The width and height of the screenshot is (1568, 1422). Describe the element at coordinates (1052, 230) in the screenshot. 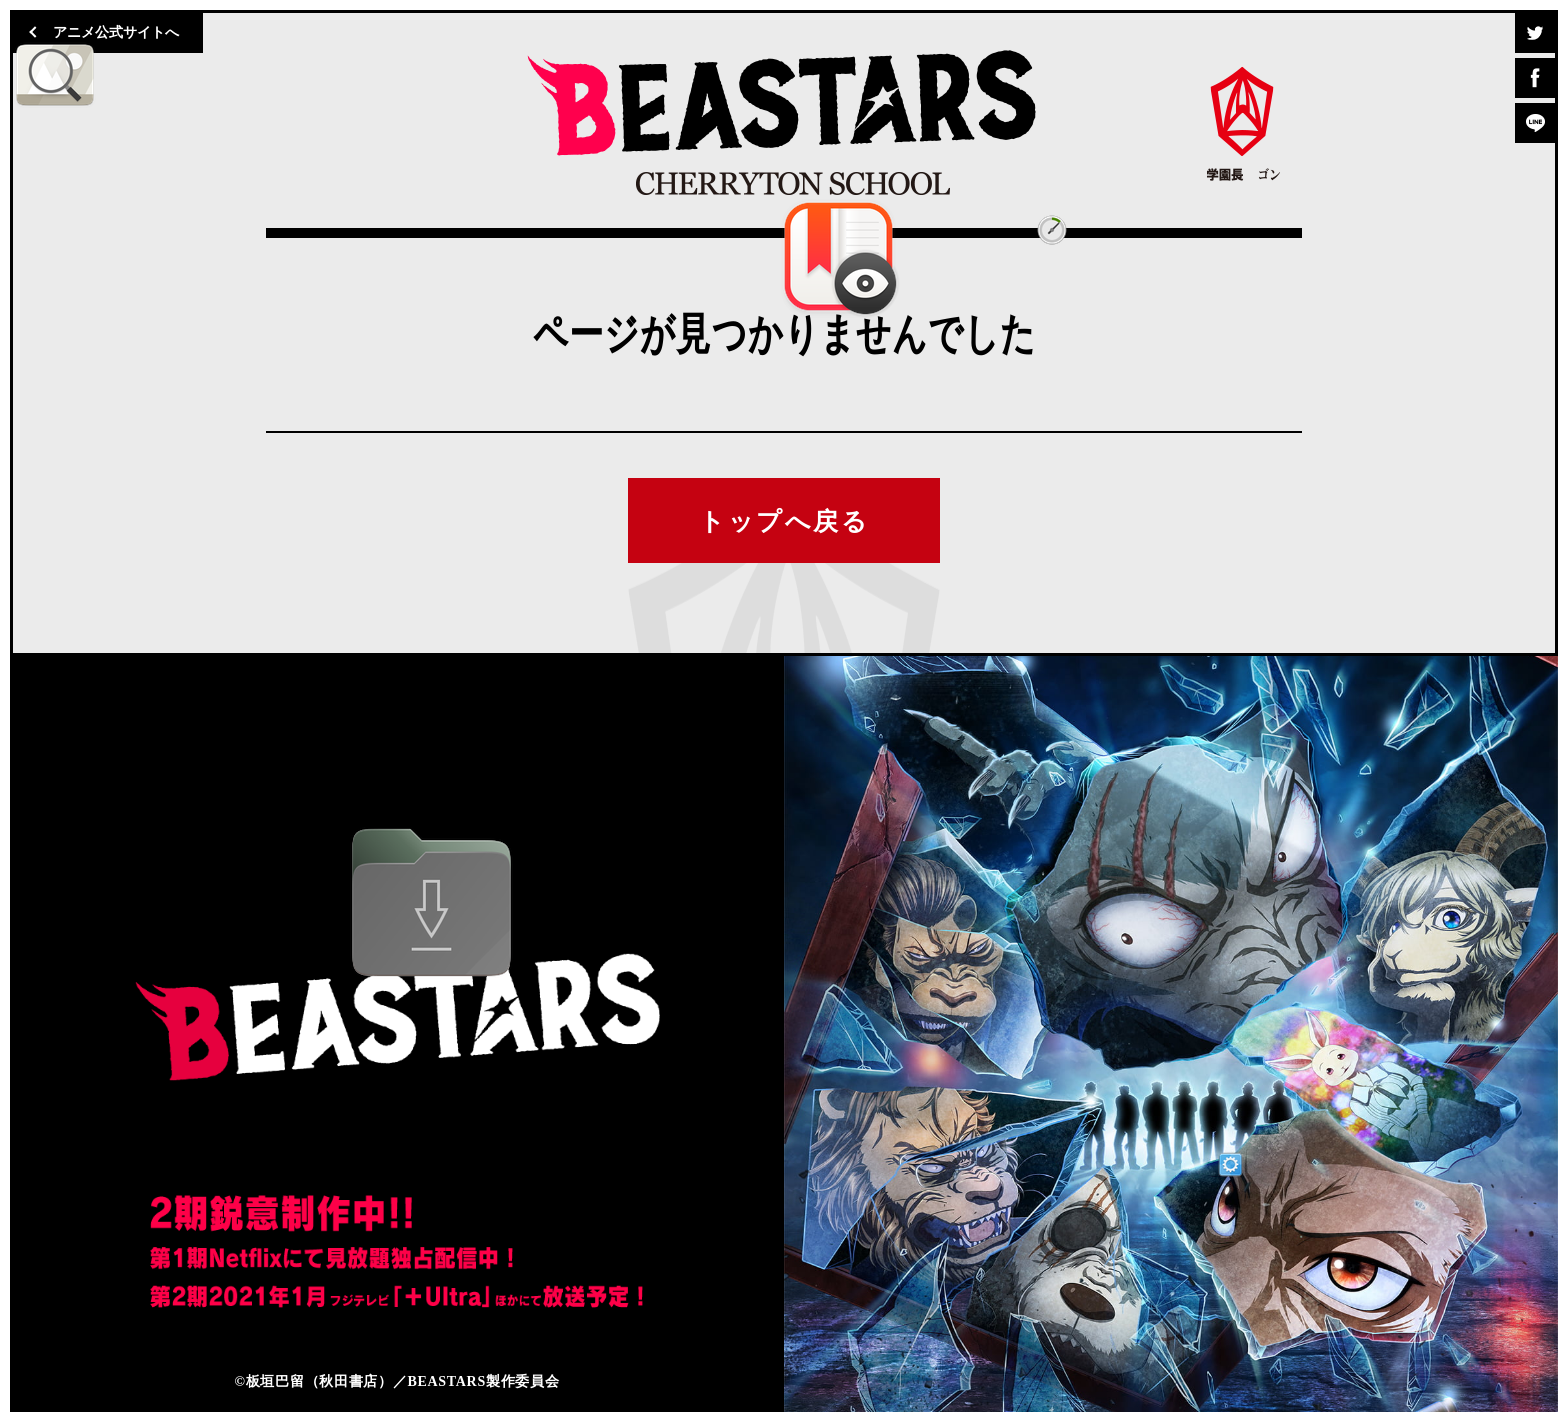

I see `open sysprof system profiler` at that location.